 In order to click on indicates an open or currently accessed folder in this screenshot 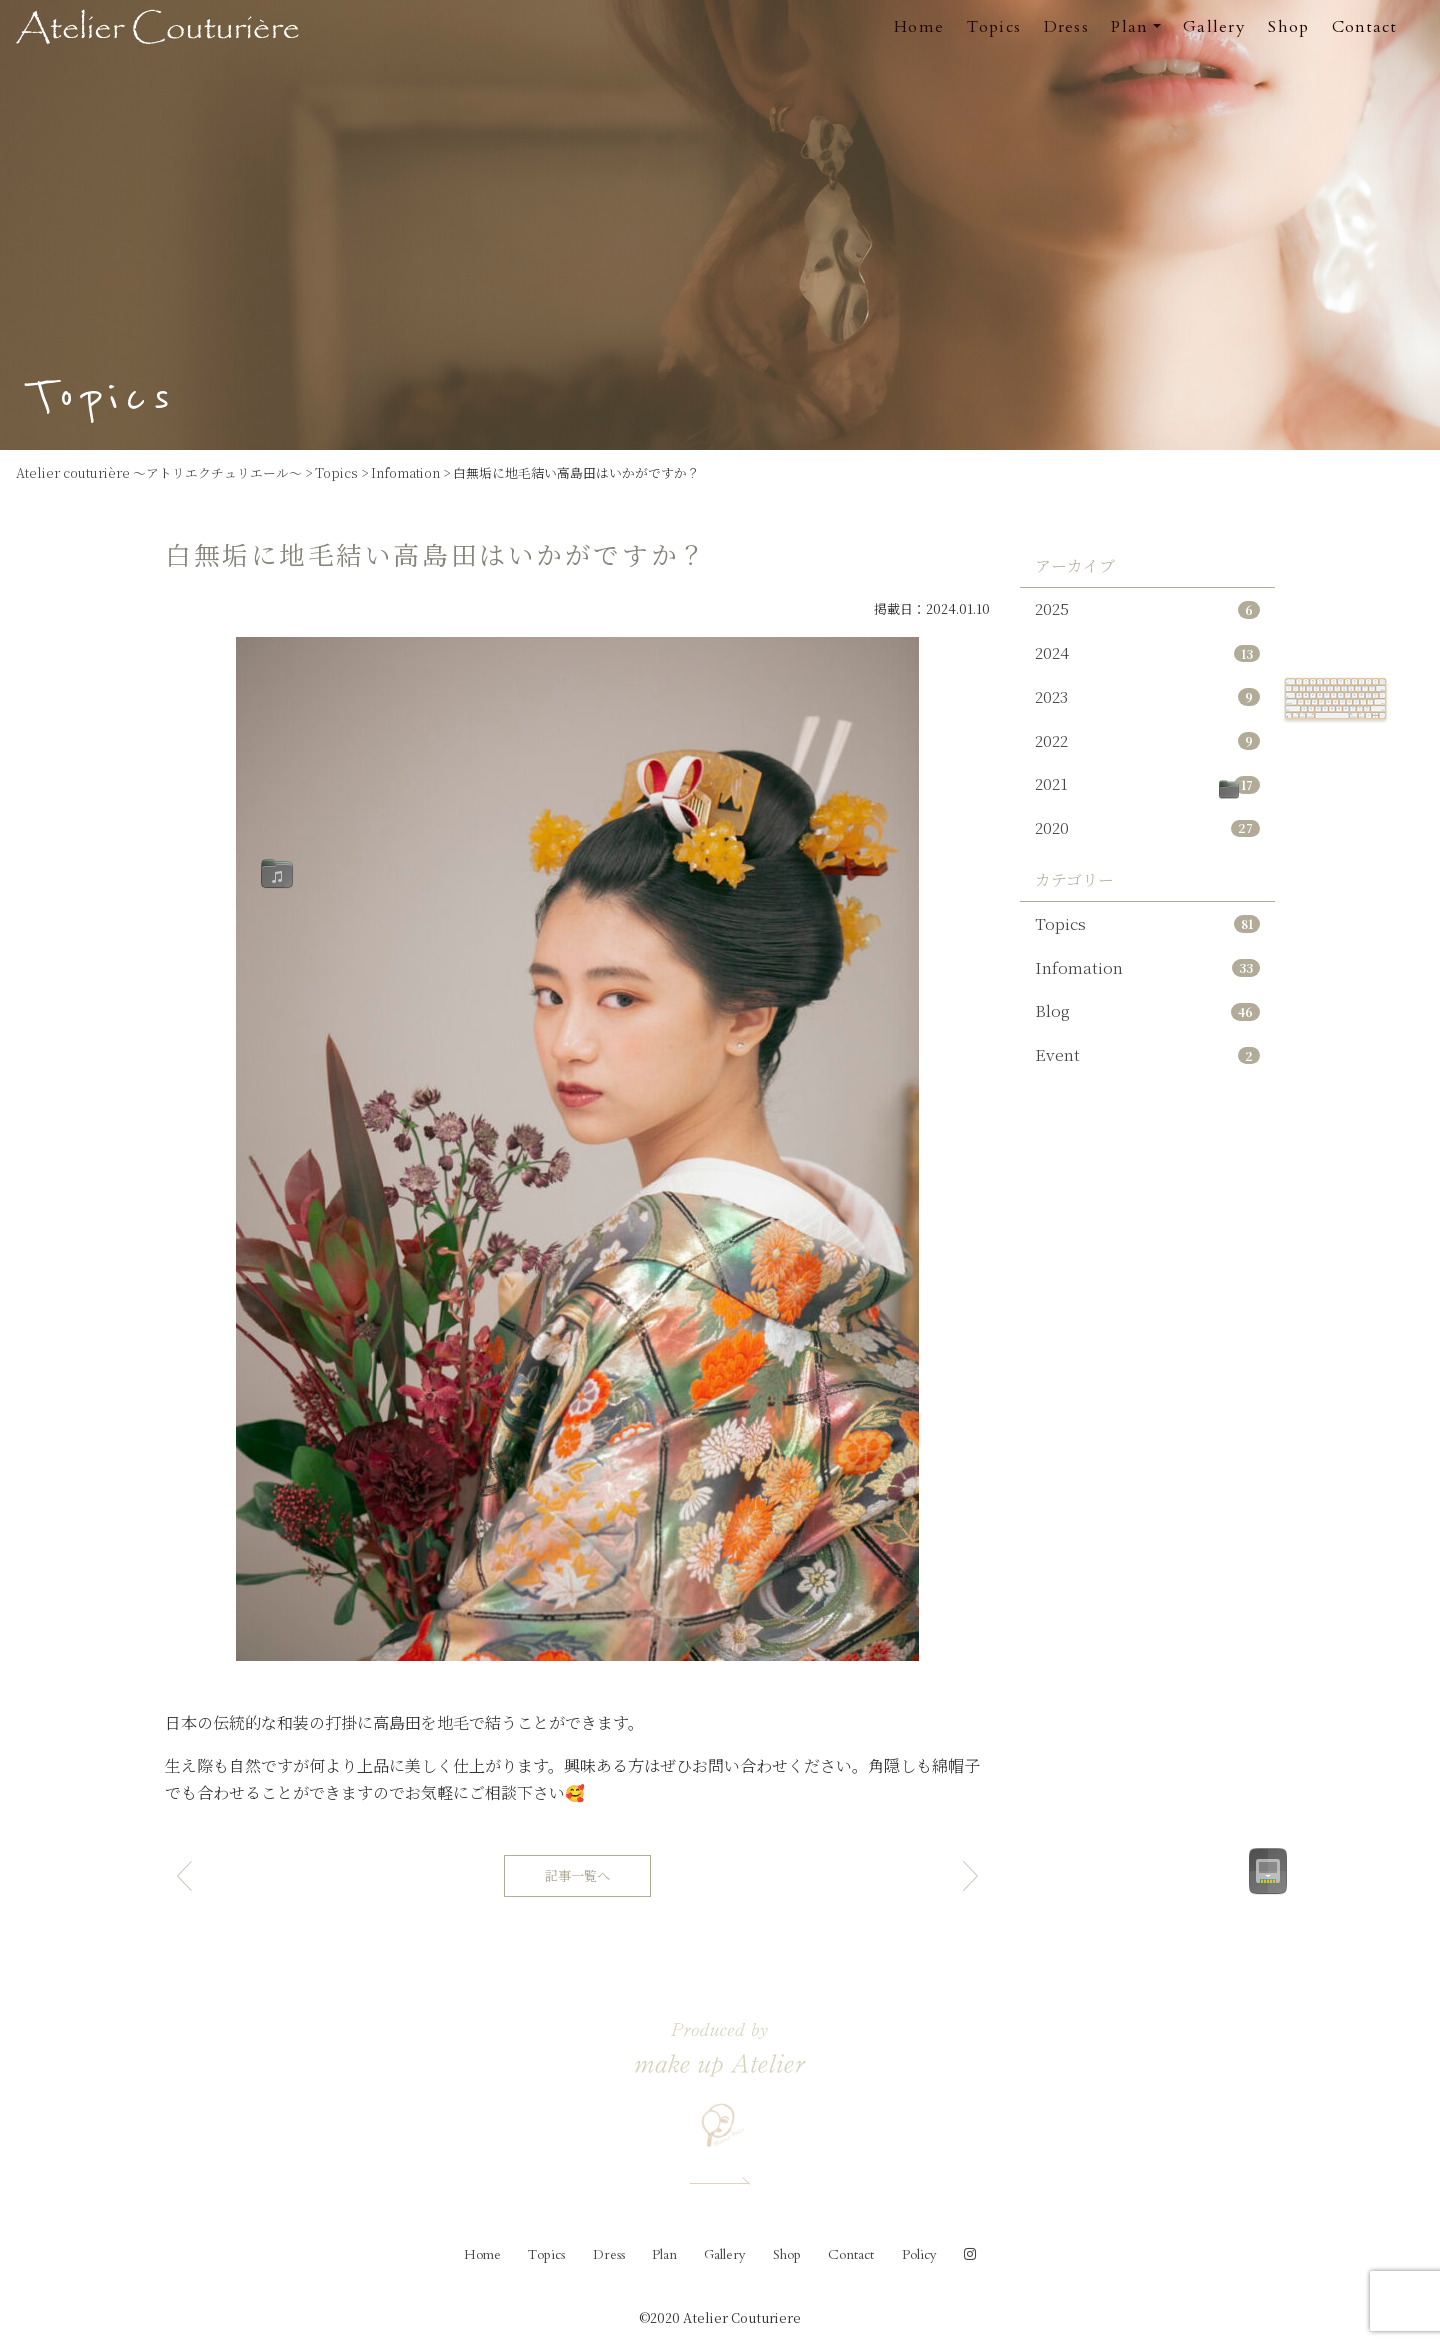, I will do `click(1229, 789)`.